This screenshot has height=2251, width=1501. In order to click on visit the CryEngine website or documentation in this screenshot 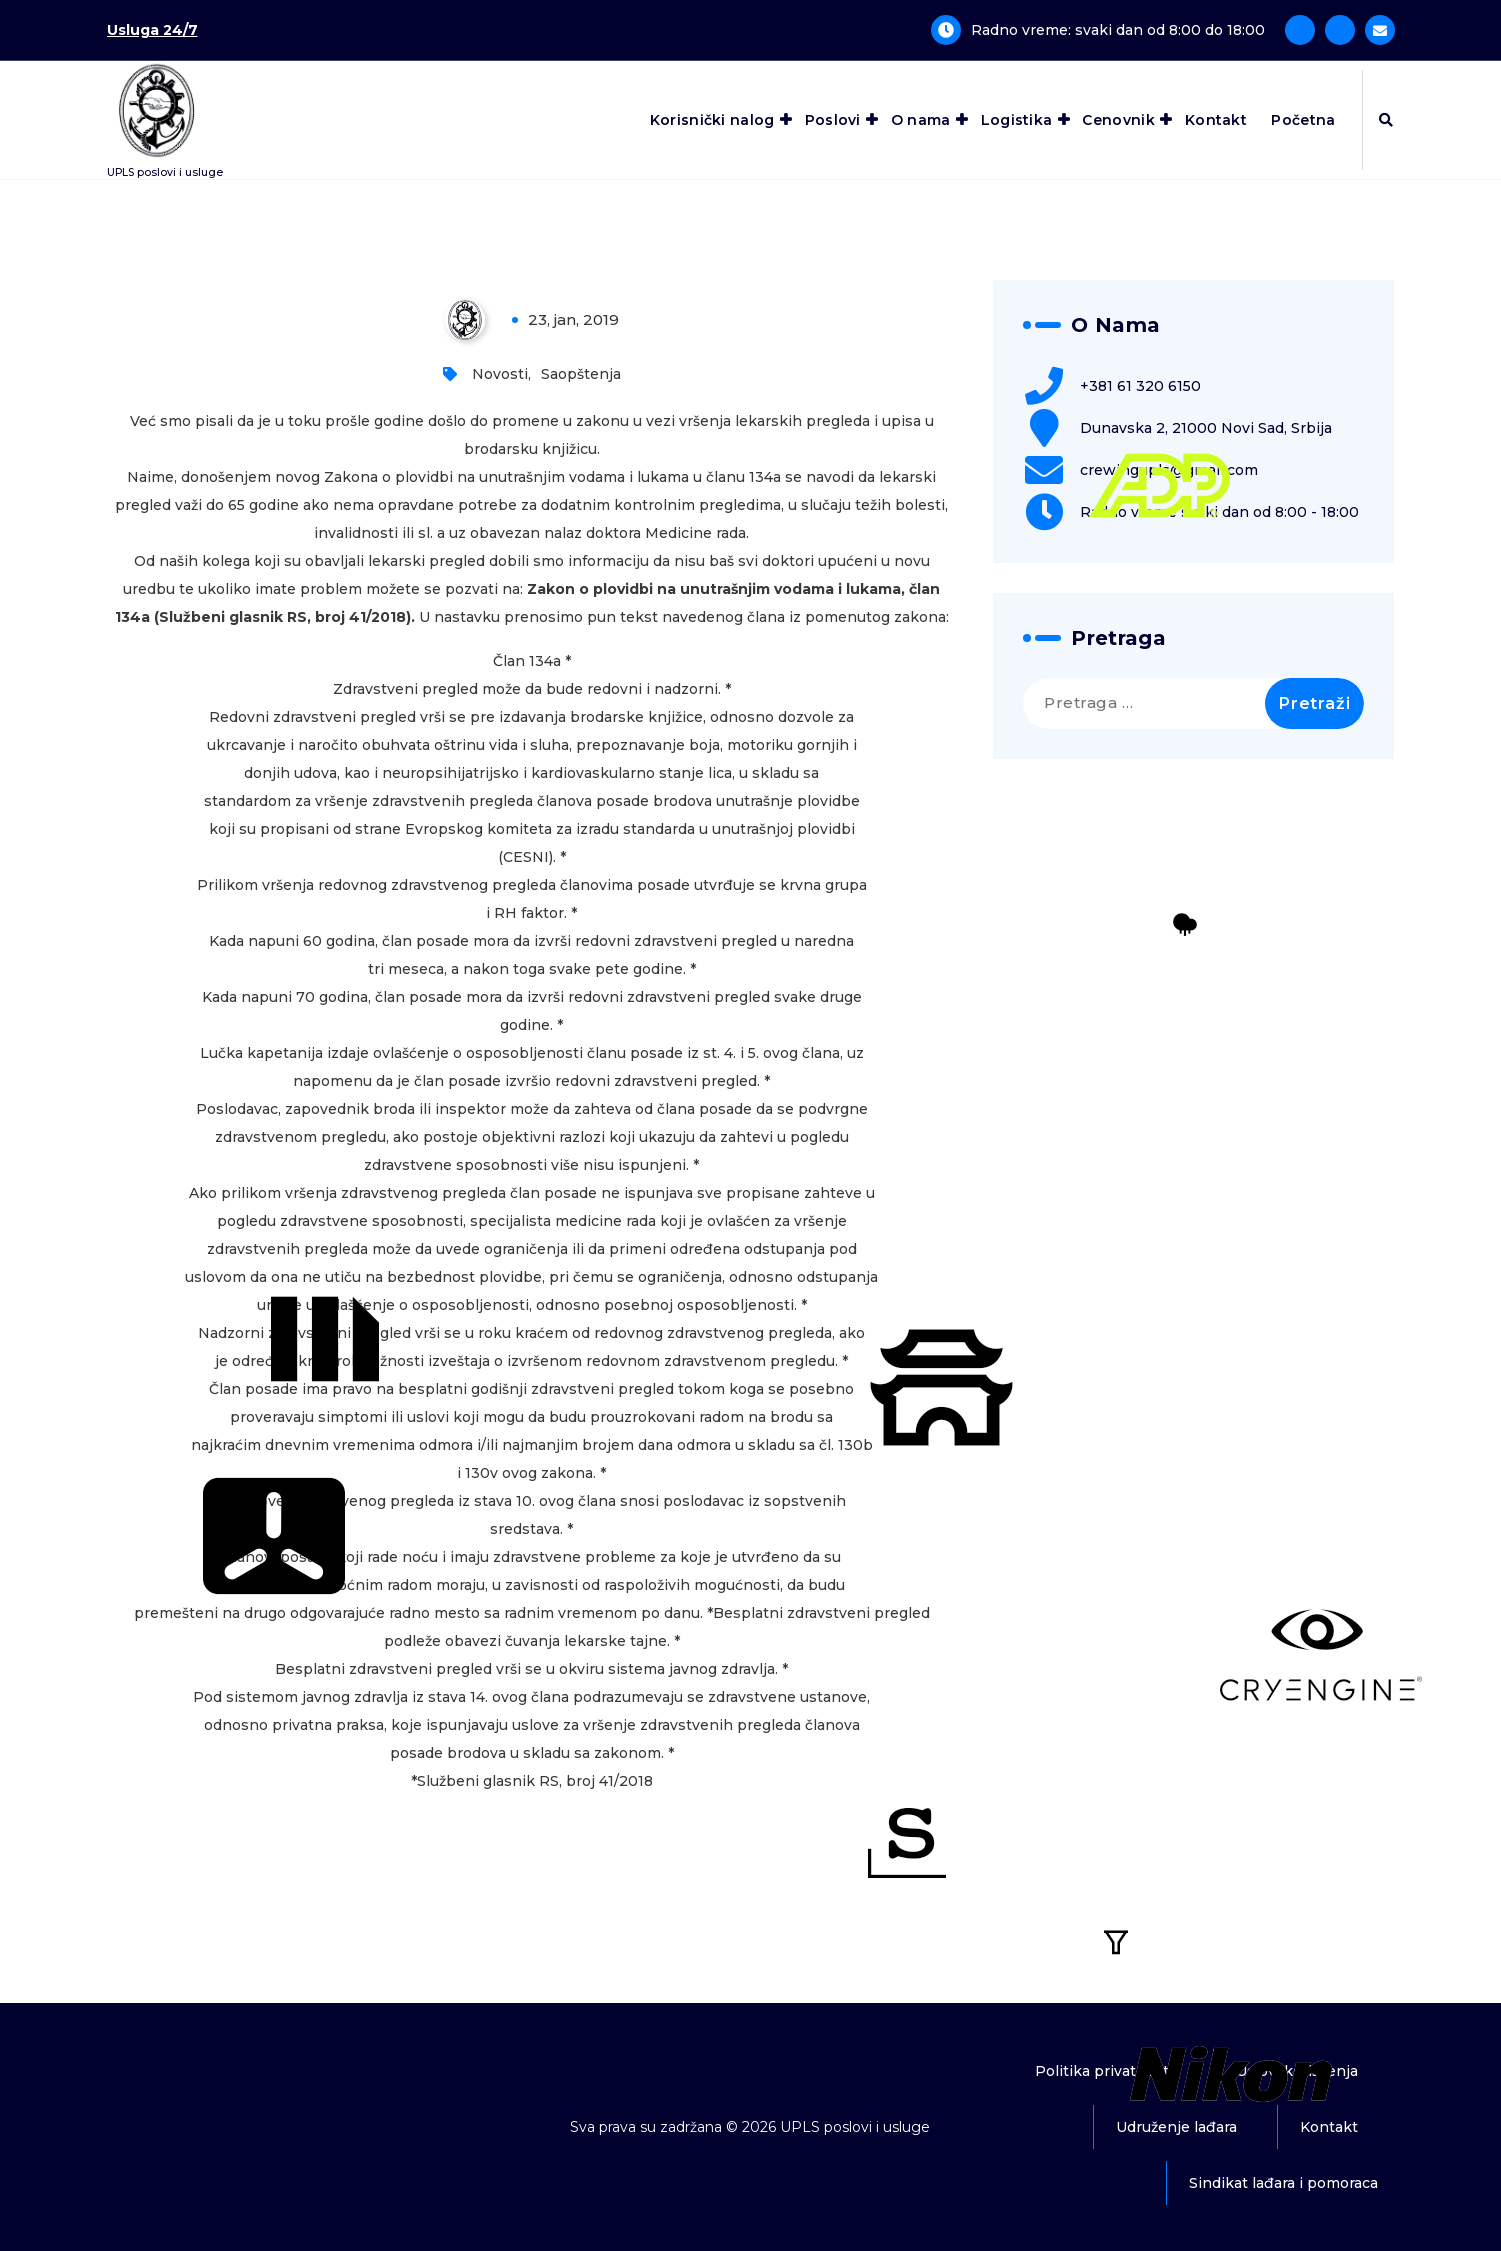, I will do `click(1321, 1655)`.